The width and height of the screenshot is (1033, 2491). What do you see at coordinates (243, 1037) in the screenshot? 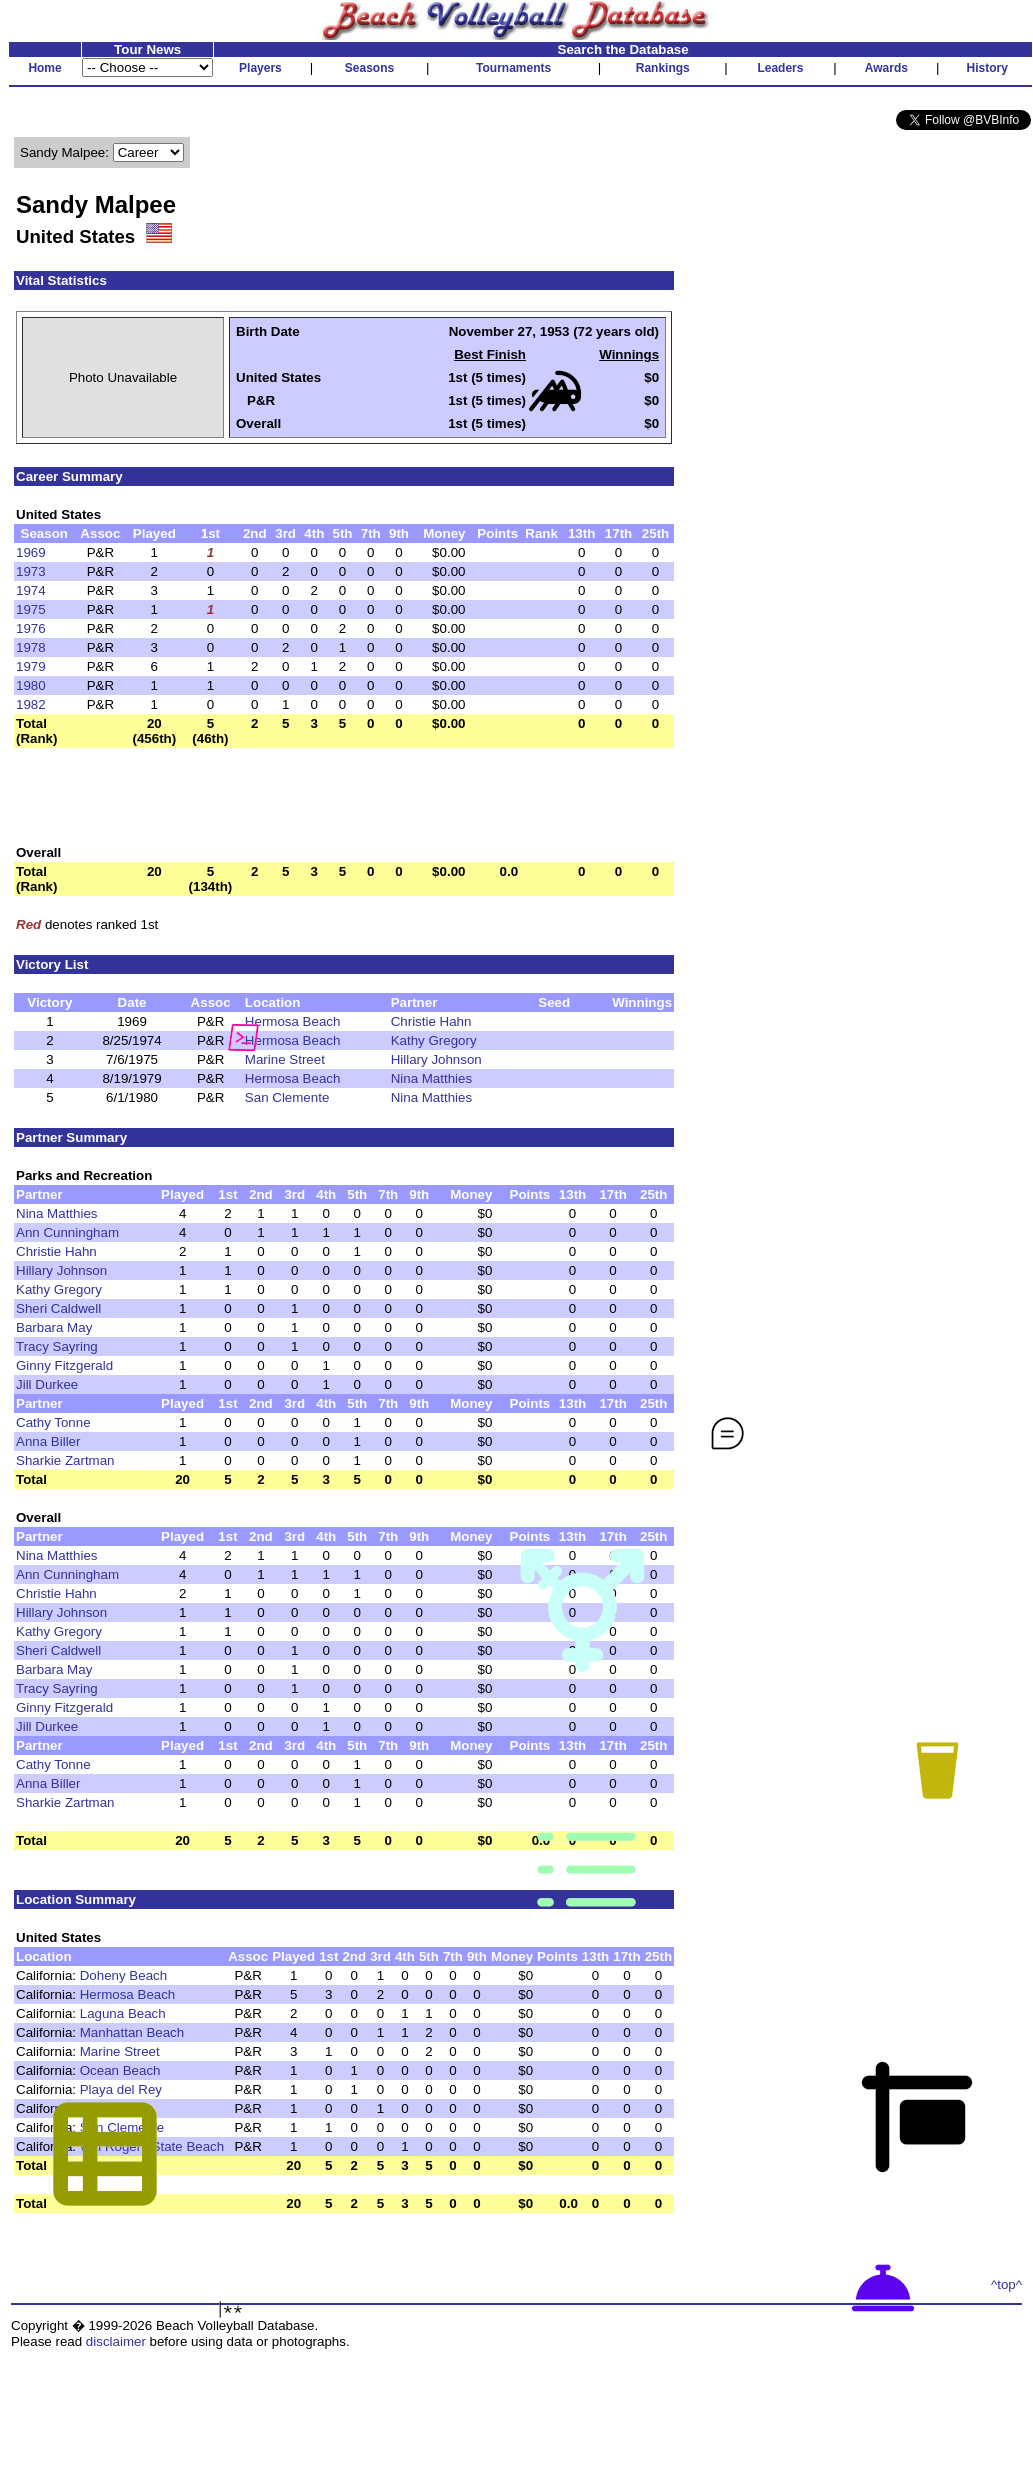
I see `open powershell terminal` at bounding box center [243, 1037].